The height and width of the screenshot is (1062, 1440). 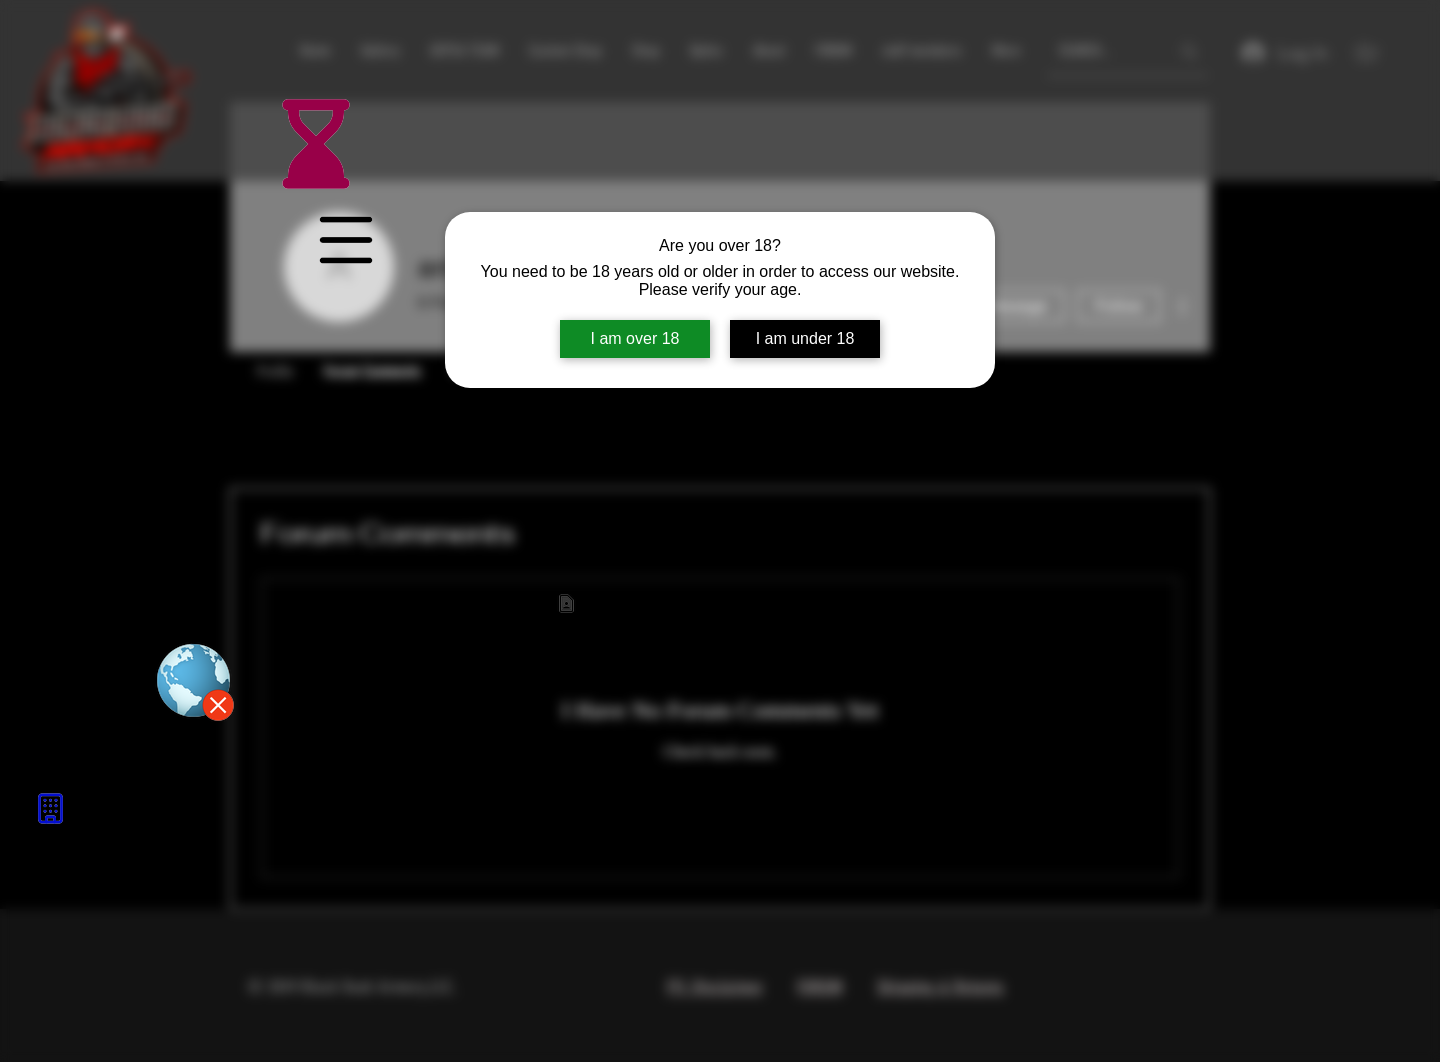 What do you see at coordinates (193, 680) in the screenshot?
I see `internet connection error or failure` at bounding box center [193, 680].